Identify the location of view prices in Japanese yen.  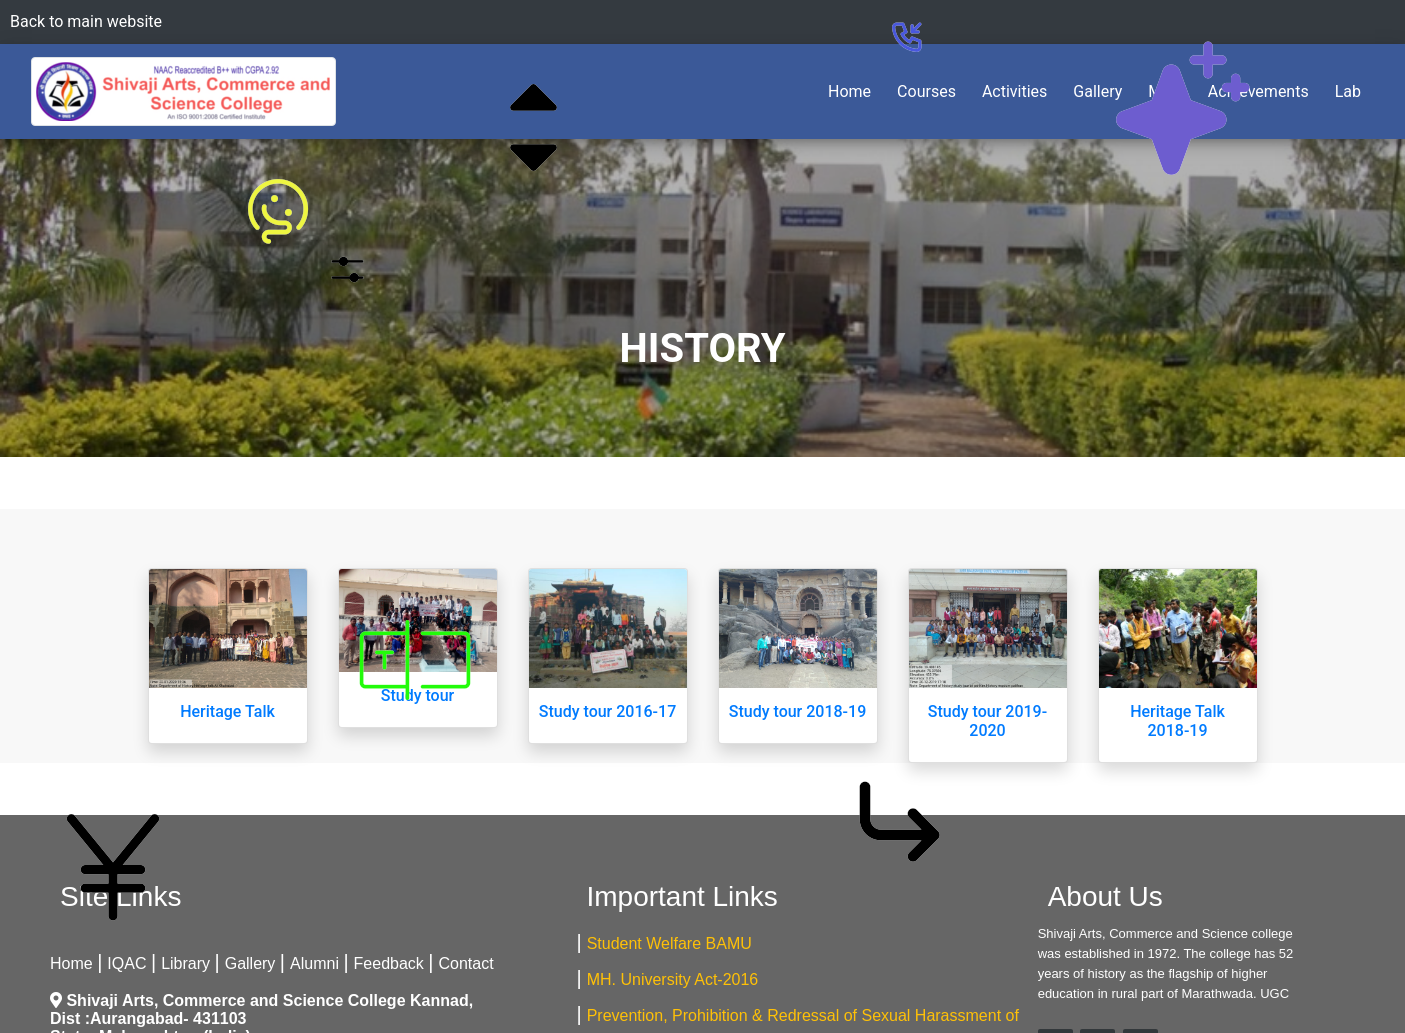
(113, 865).